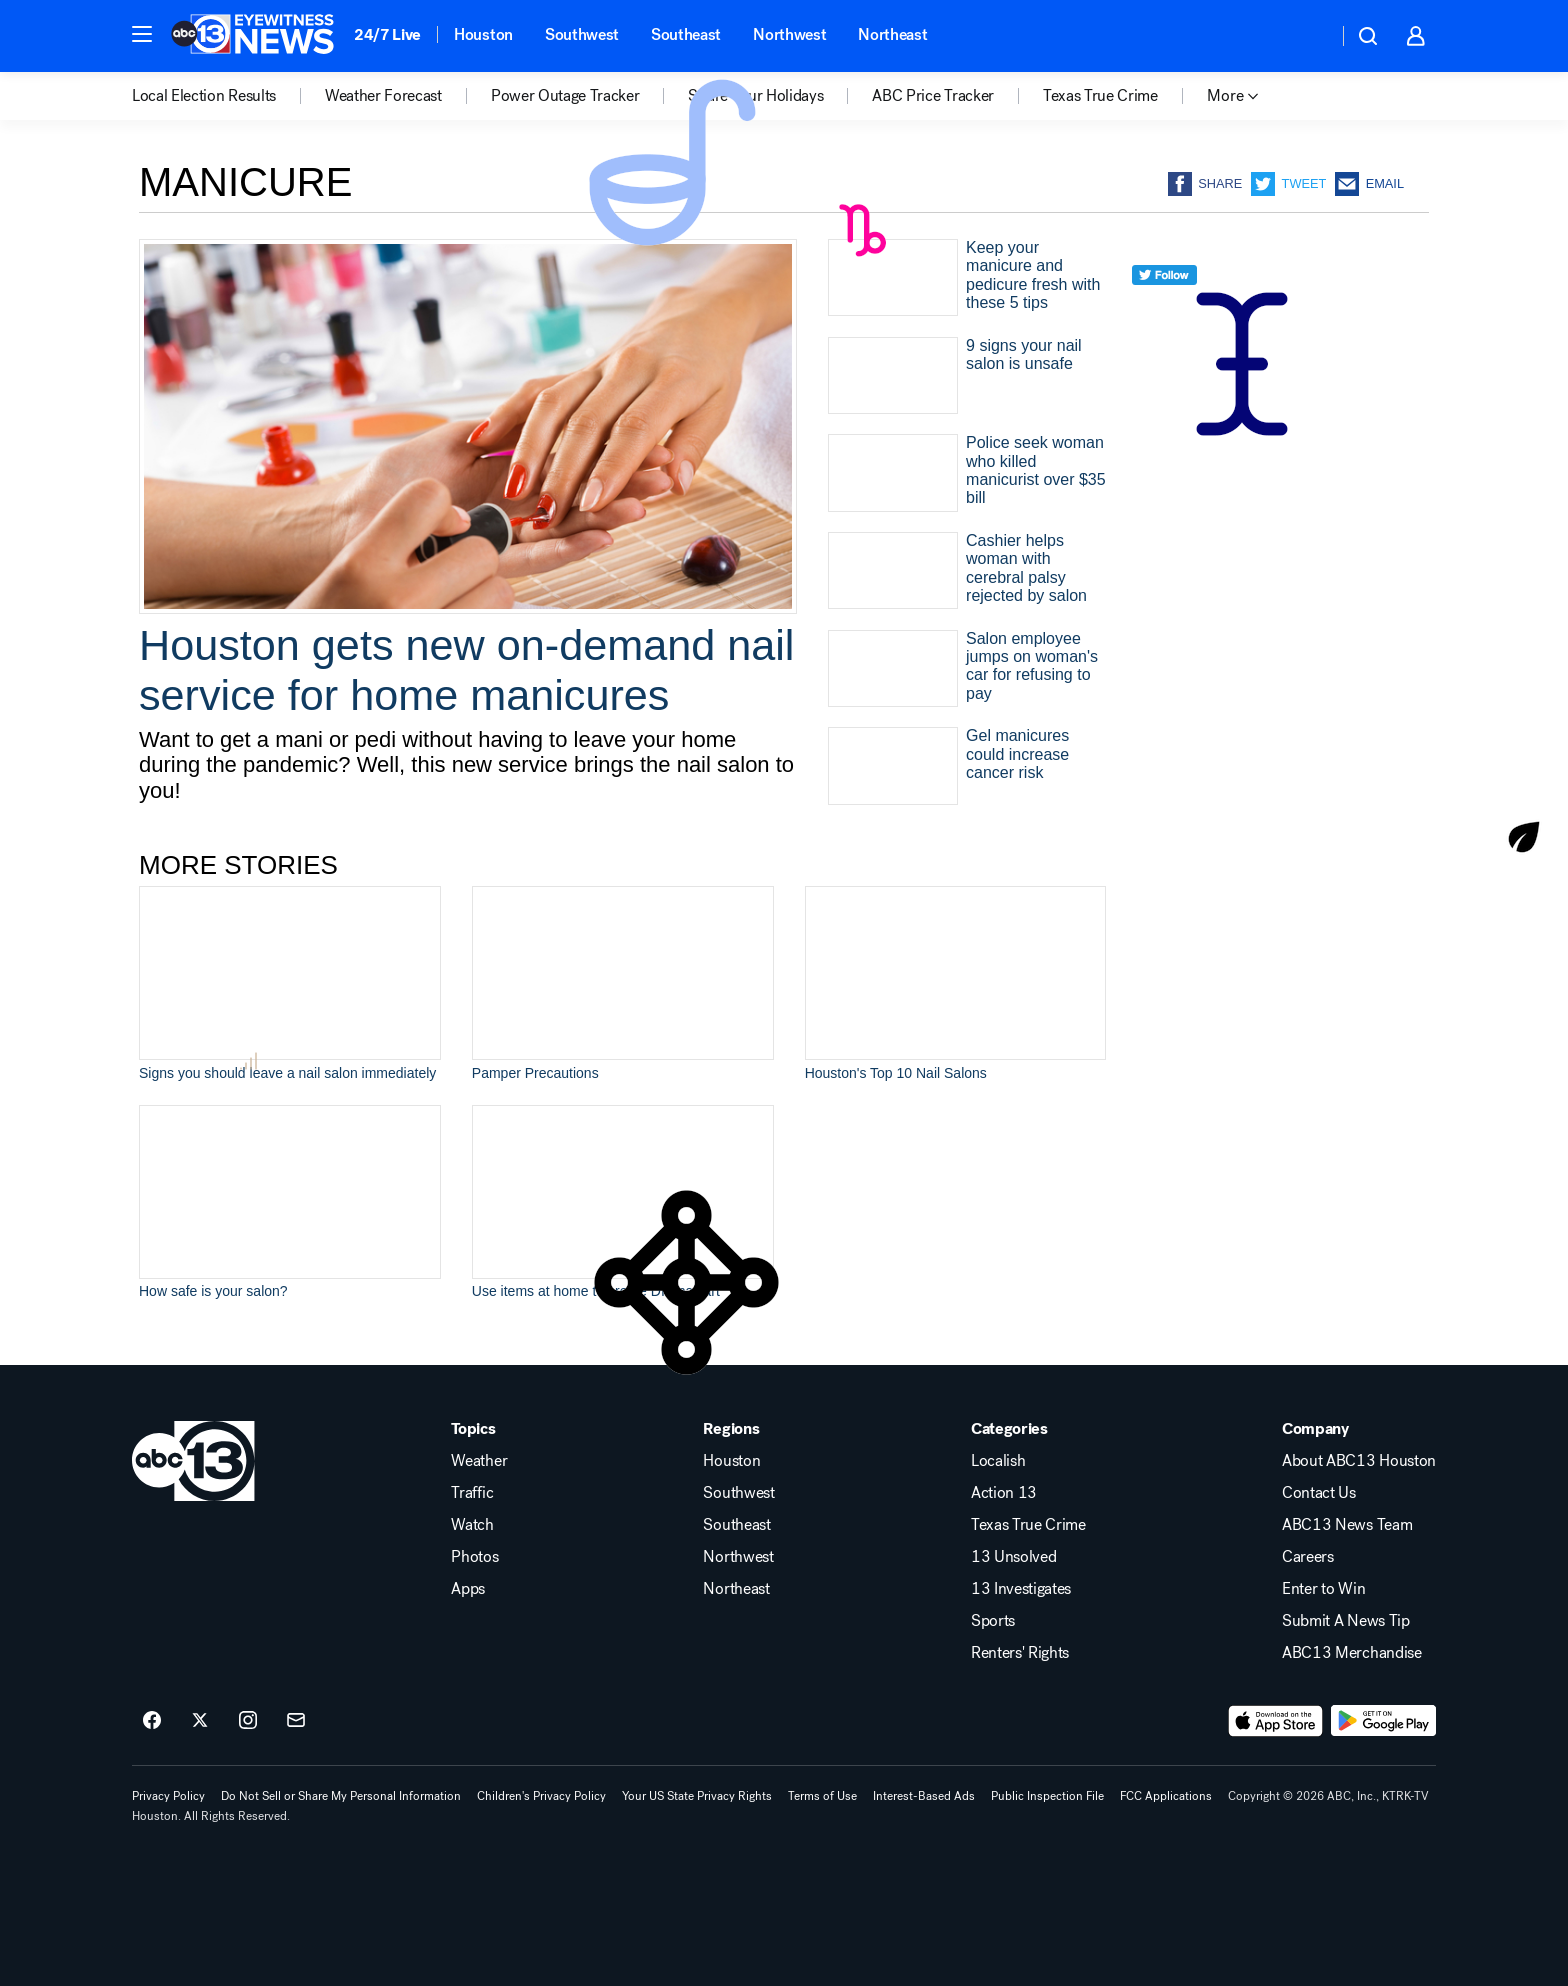 The width and height of the screenshot is (1568, 1986). Describe the element at coordinates (252, 1060) in the screenshot. I see `indicates strong cellular network signal` at that location.